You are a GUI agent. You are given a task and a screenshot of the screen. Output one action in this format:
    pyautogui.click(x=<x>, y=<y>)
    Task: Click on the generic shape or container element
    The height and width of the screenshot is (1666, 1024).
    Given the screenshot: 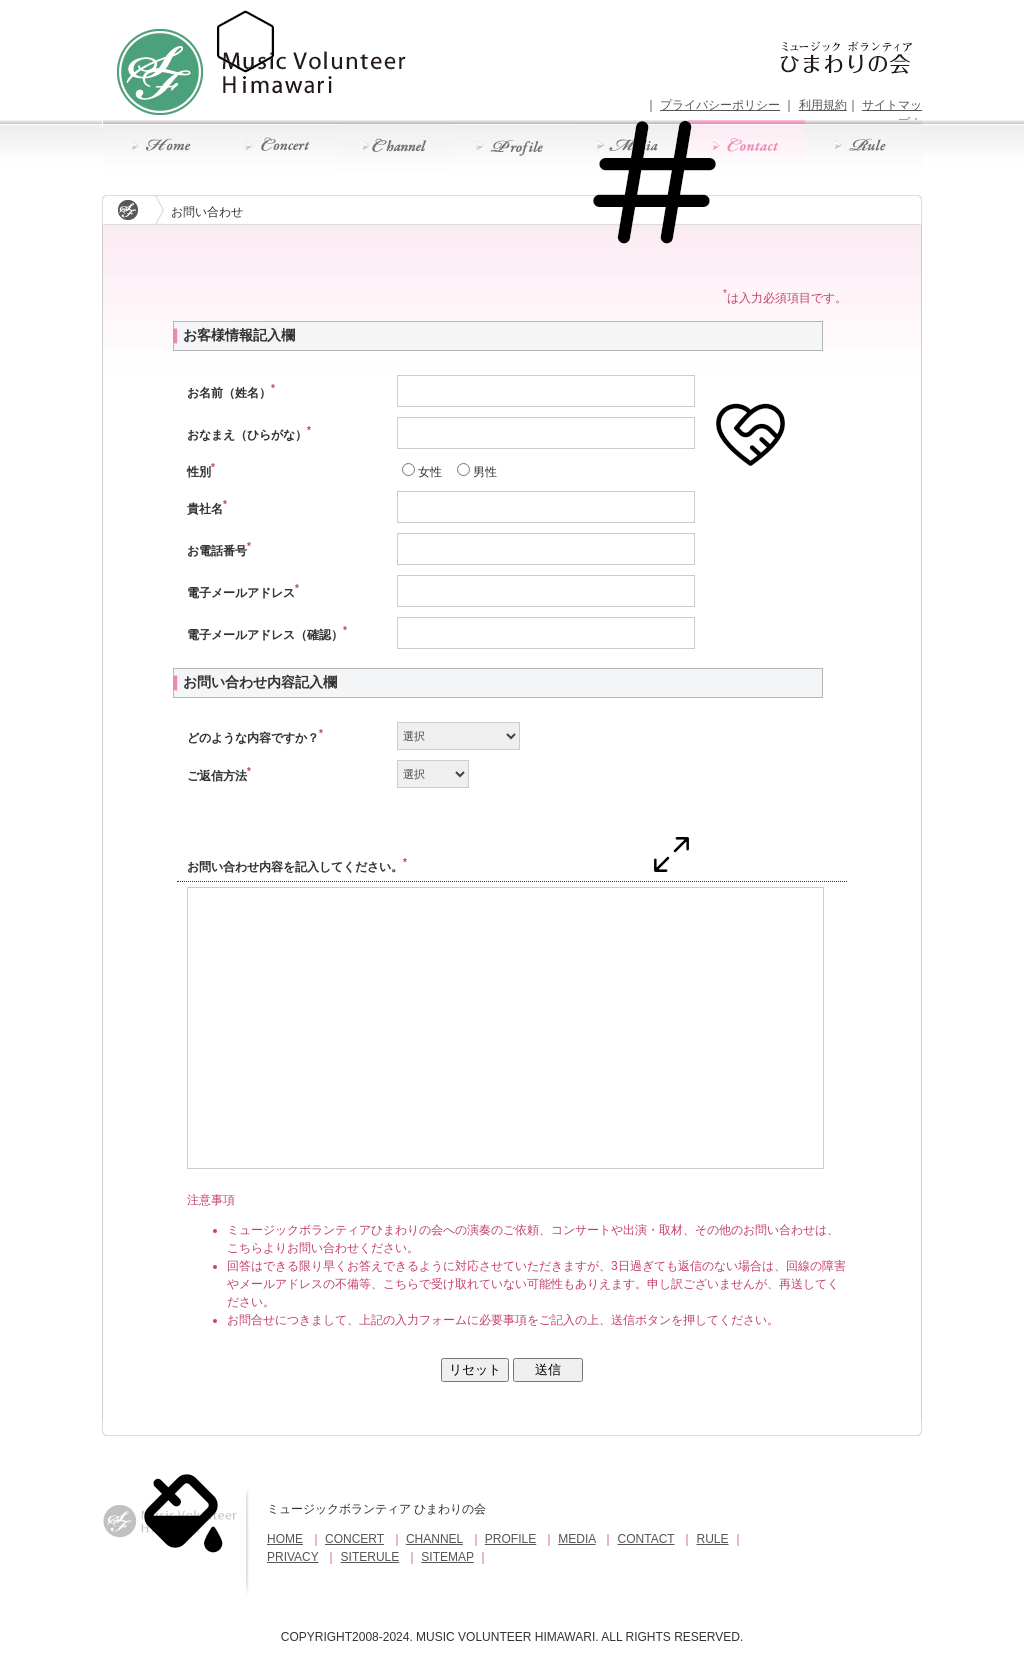 What is the action you would take?
    pyautogui.click(x=245, y=41)
    